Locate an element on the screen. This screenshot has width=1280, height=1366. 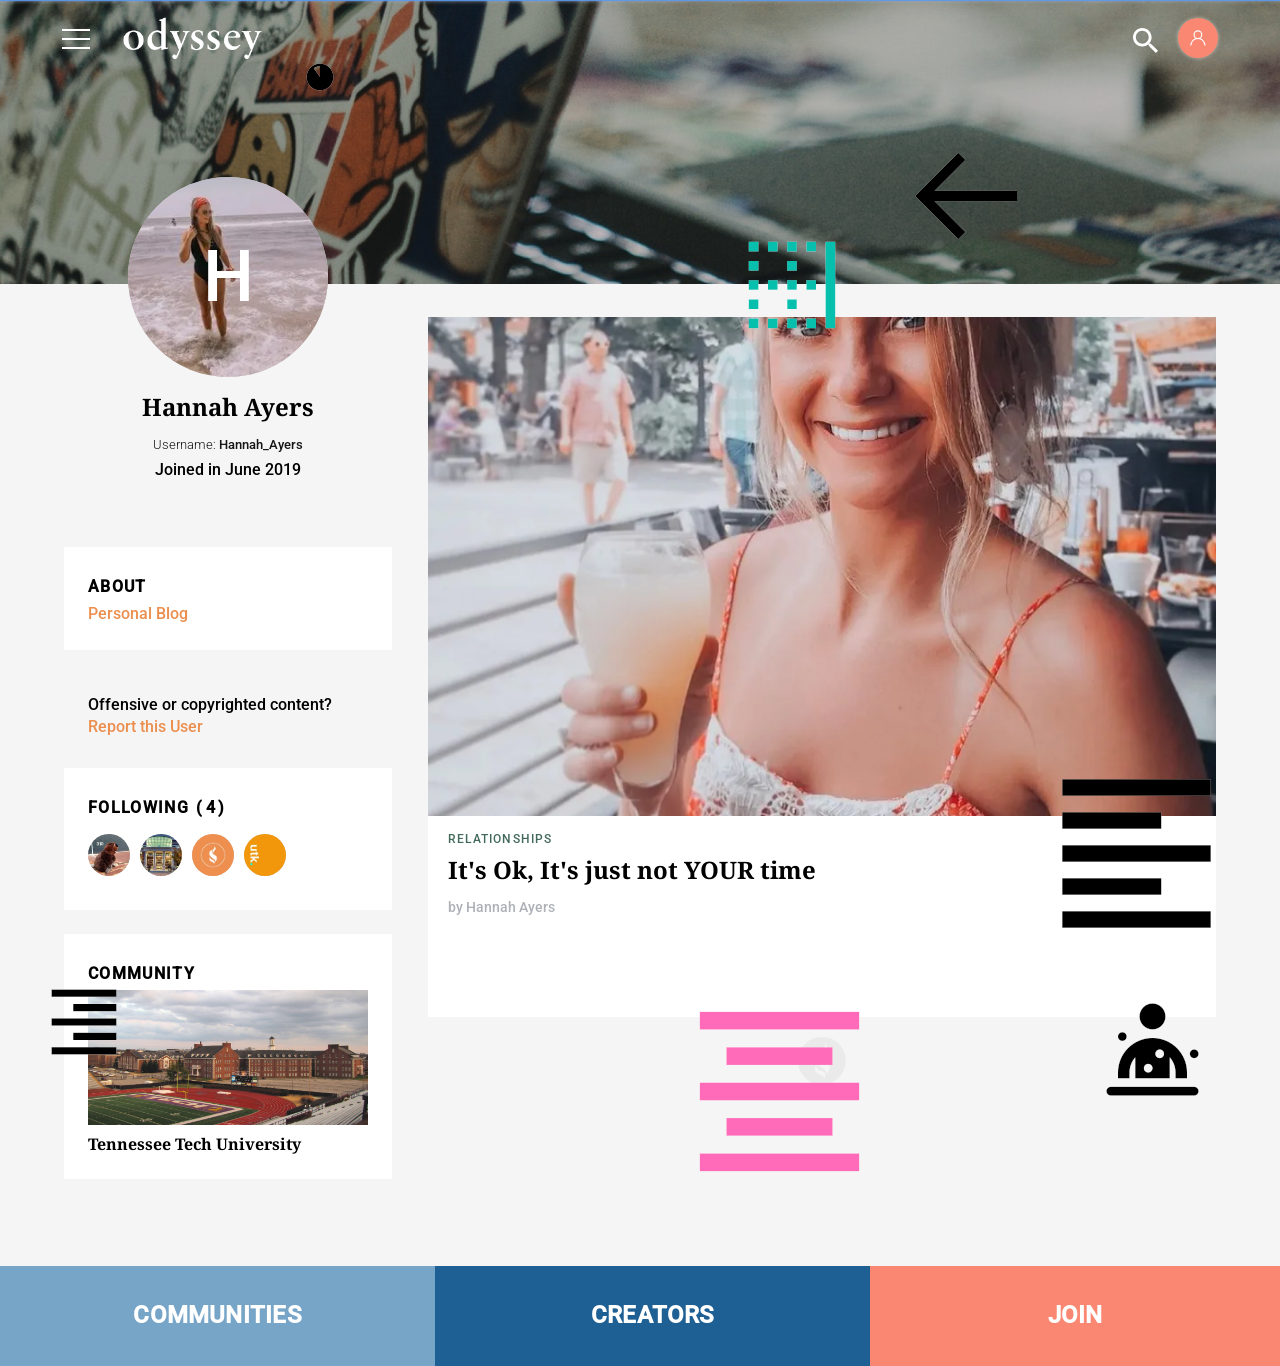
go back to the previous page is located at coordinates (966, 196).